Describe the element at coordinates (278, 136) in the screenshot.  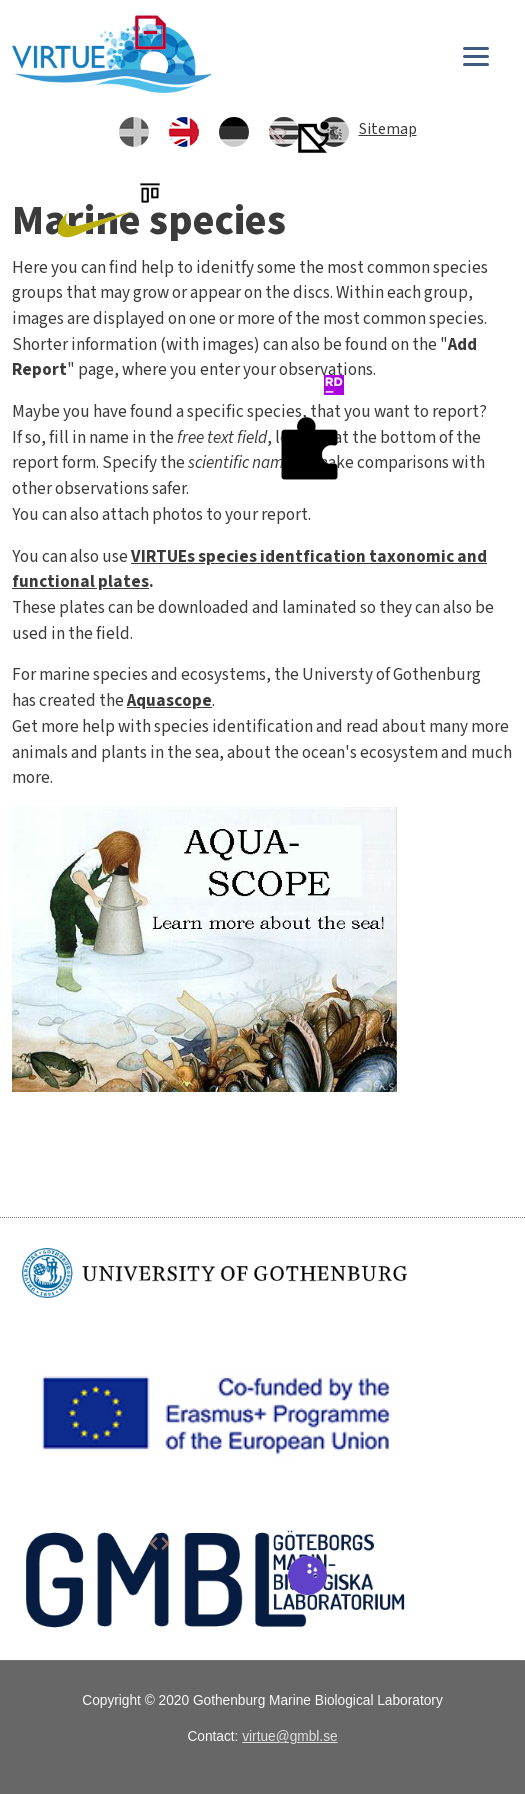
I see `indicates wifi is disabled or disconnected` at that location.